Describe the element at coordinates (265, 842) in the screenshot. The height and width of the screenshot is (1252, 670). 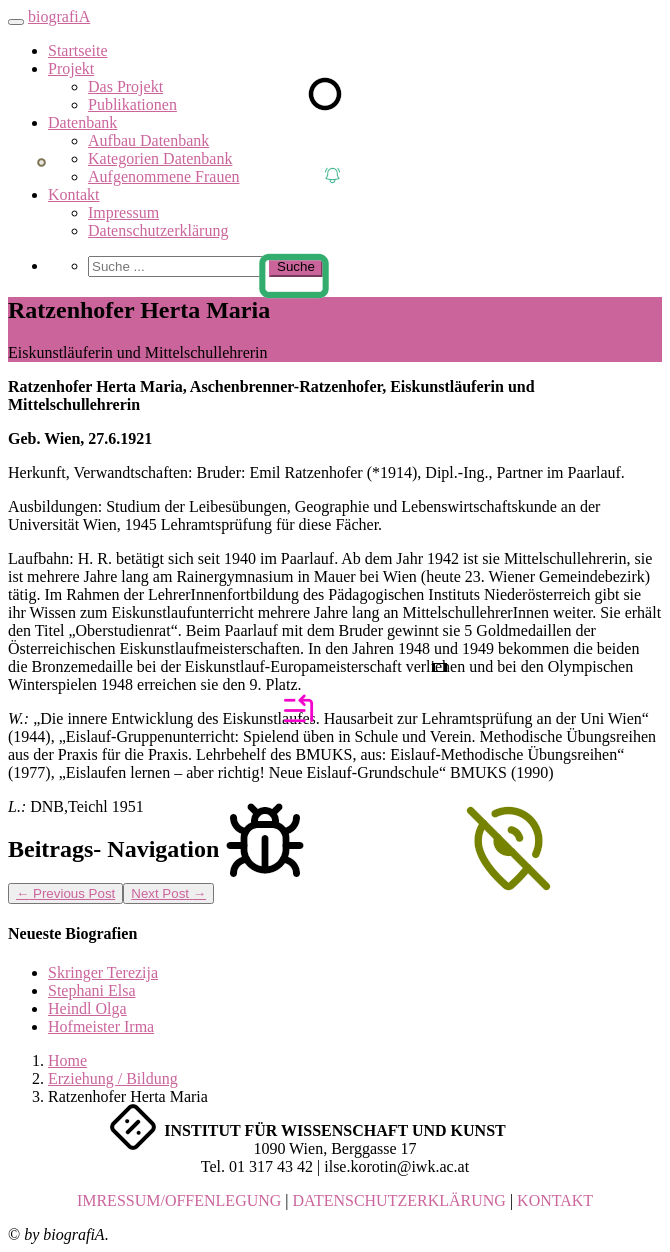
I see `report a bug or issue` at that location.